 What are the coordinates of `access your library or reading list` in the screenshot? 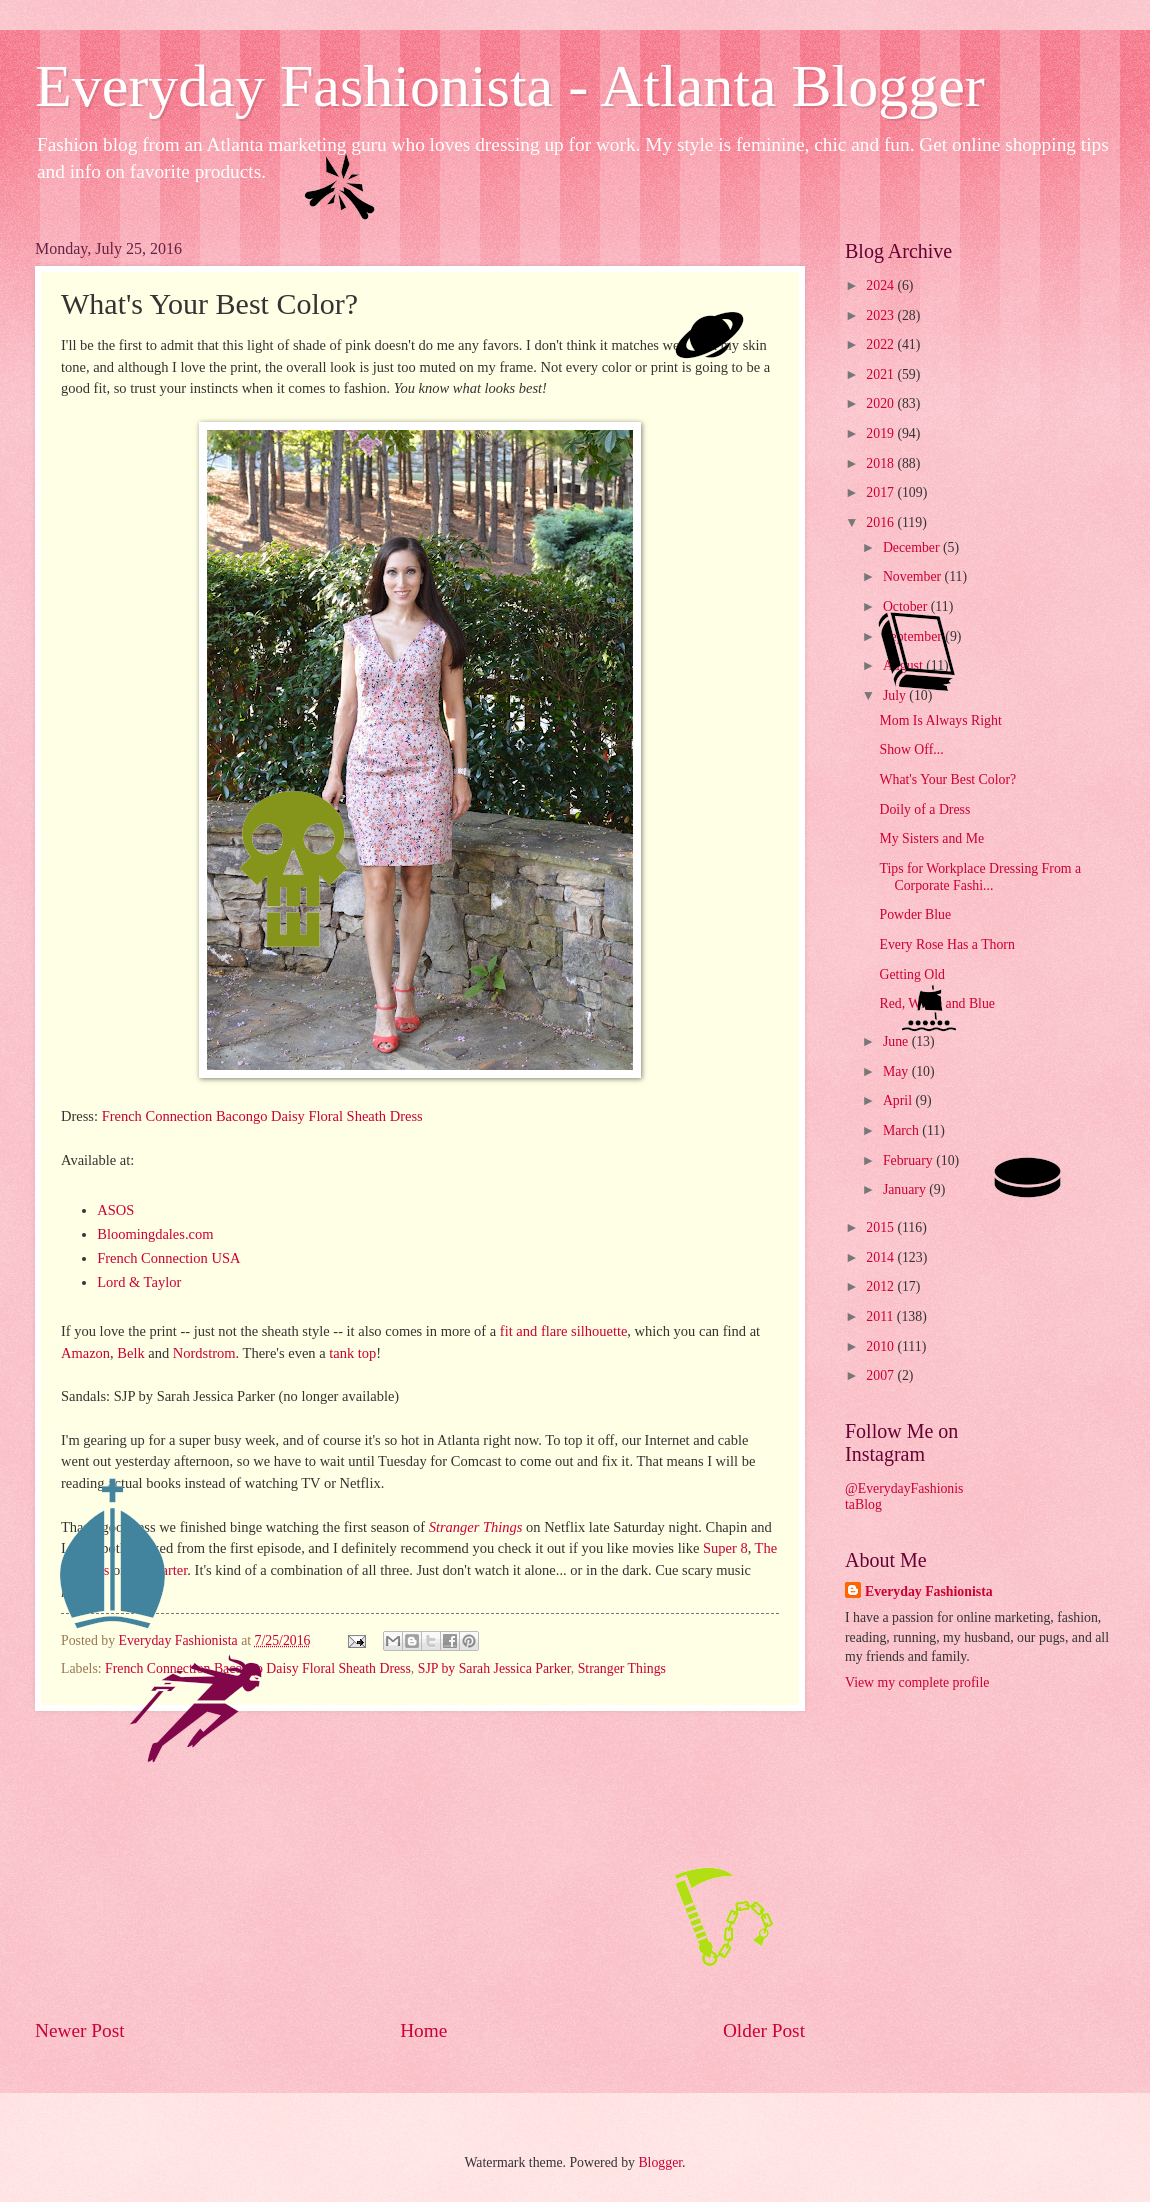 It's located at (916, 651).